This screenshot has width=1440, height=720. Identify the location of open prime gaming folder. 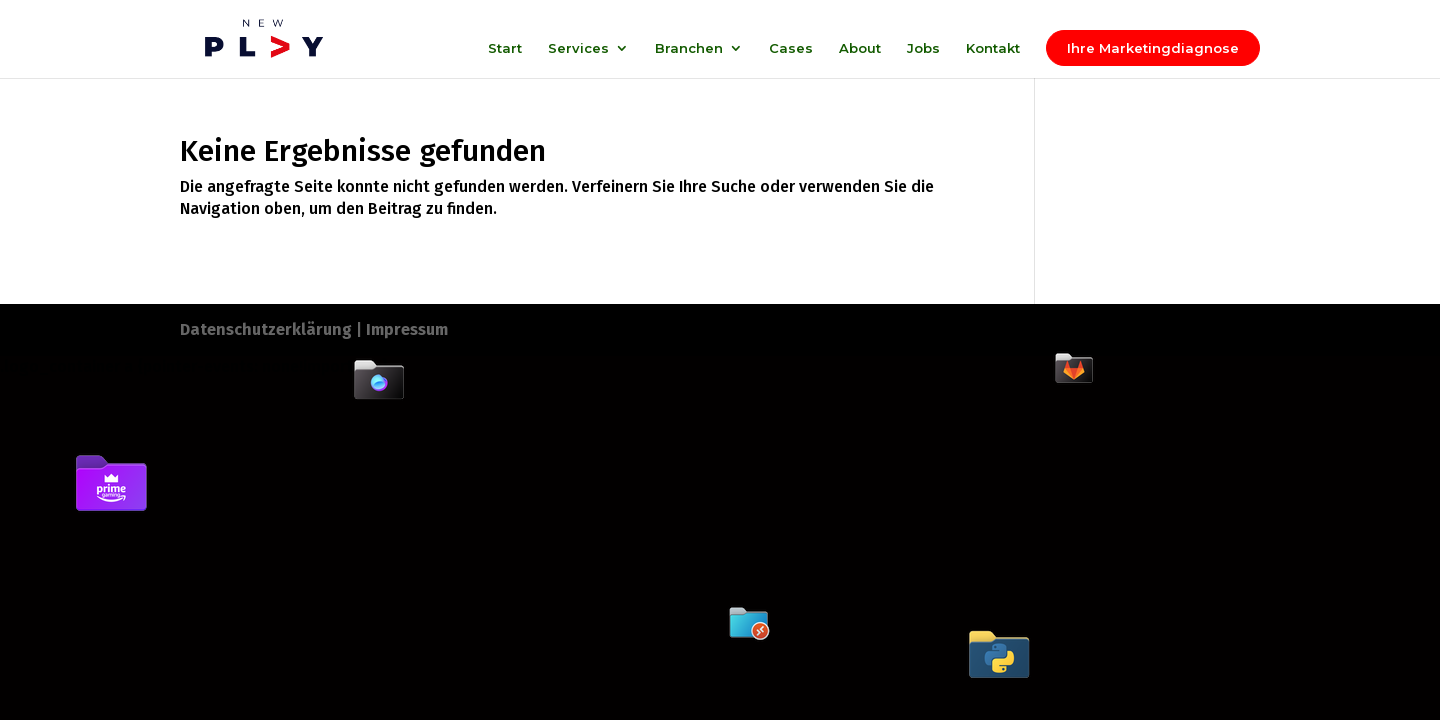
(111, 485).